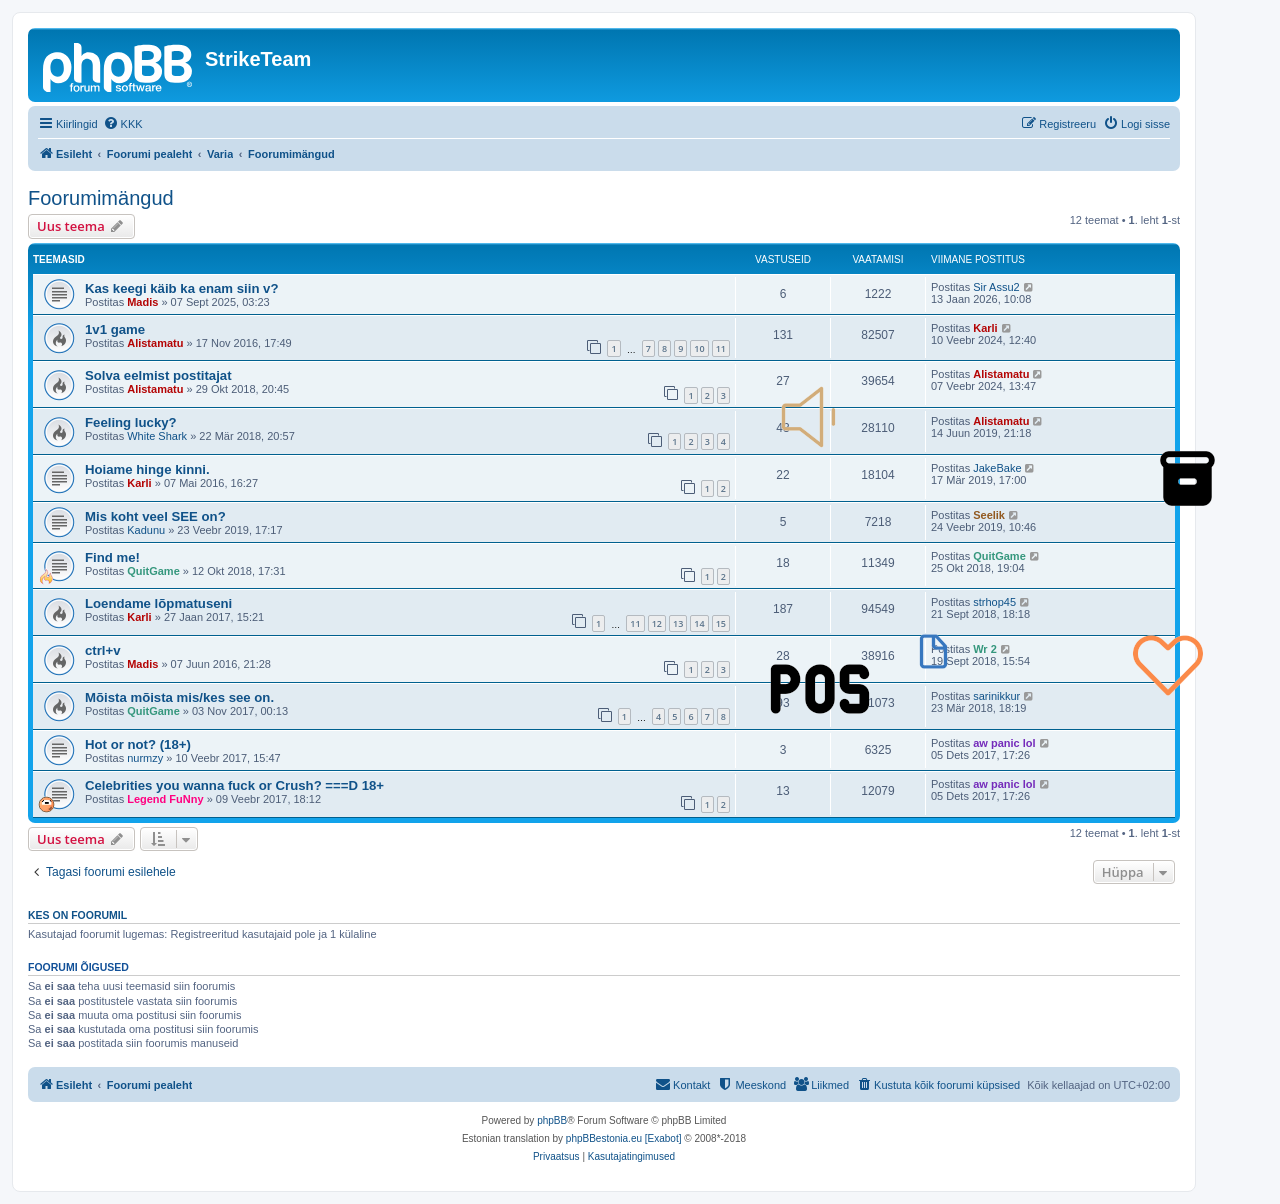 This screenshot has width=1280, height=1204. What do you see at coordinates (1168, 663) in the screenshot?
I see `add to favorites` at bounding box center [1168, 663].